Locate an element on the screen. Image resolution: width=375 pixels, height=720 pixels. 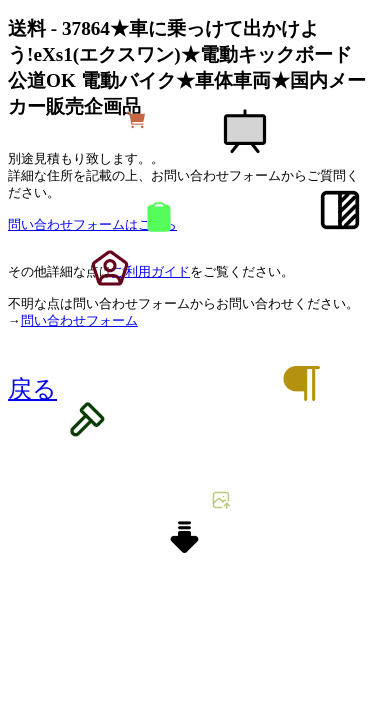
view user profile is located at coordinates (110, 269).